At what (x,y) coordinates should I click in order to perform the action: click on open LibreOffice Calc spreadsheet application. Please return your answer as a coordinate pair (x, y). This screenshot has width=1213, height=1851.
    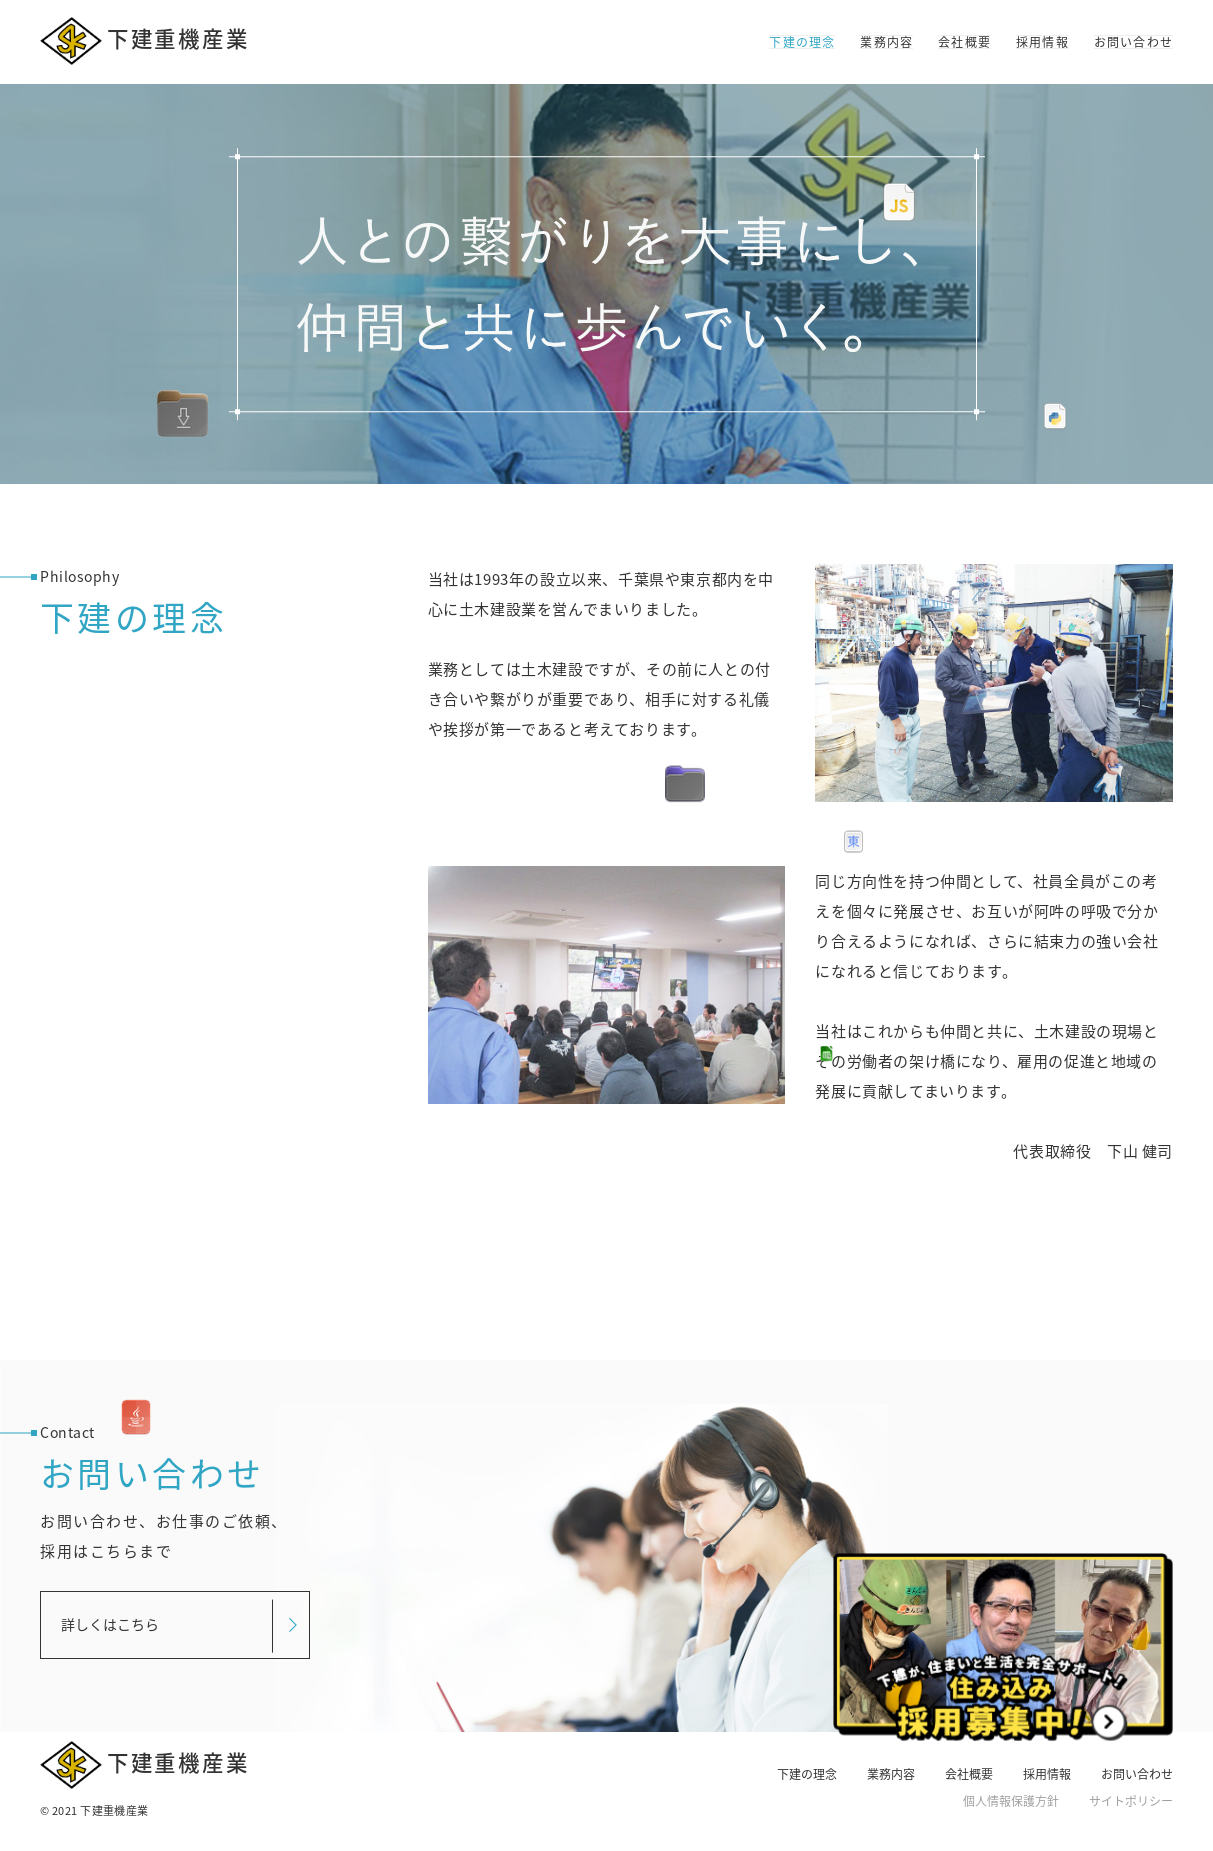
    Looking at the image, I should click on (826, 1053).